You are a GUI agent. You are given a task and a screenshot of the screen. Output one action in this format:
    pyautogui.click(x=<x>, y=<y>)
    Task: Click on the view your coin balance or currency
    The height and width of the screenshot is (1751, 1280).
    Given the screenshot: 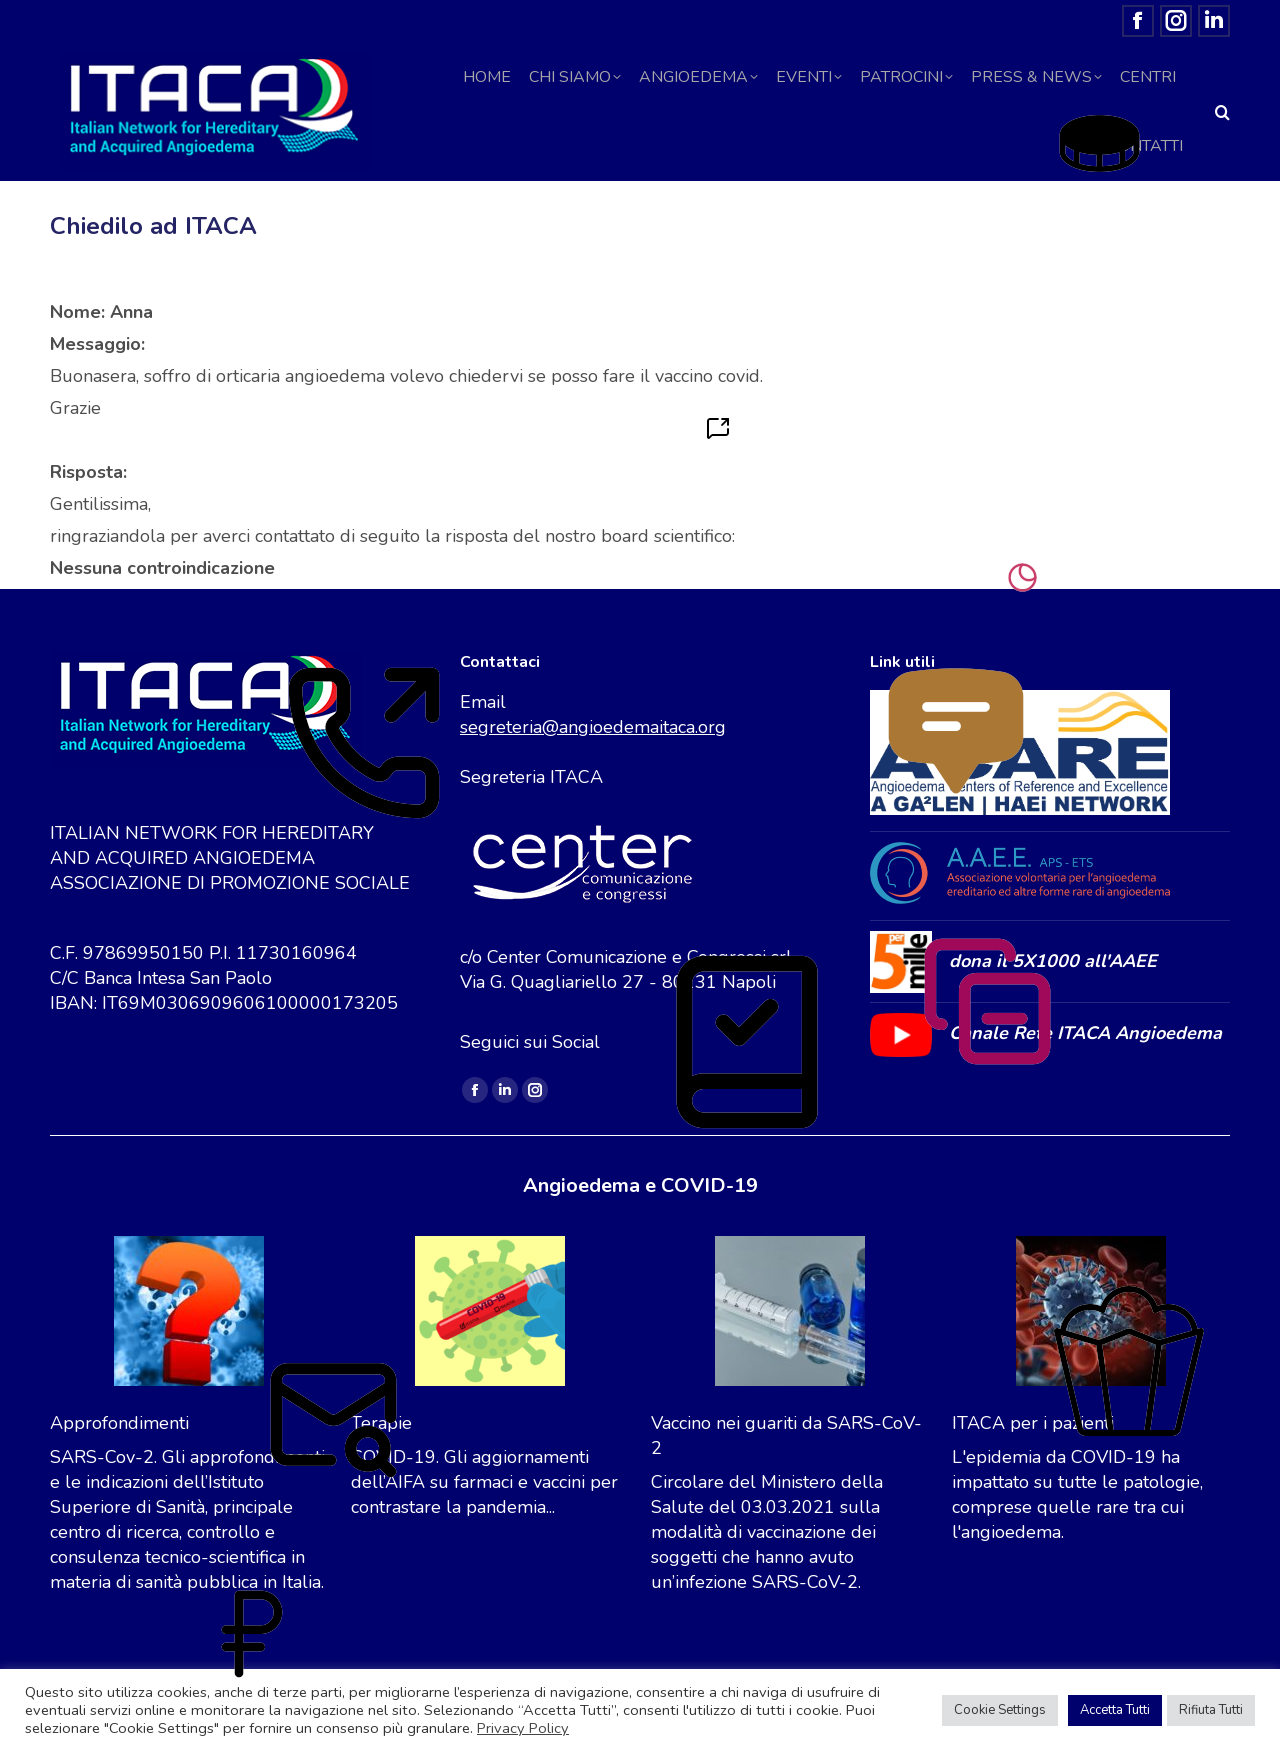 What is the action you would take?
    pyautogui.click(x=1099, y=143)
    